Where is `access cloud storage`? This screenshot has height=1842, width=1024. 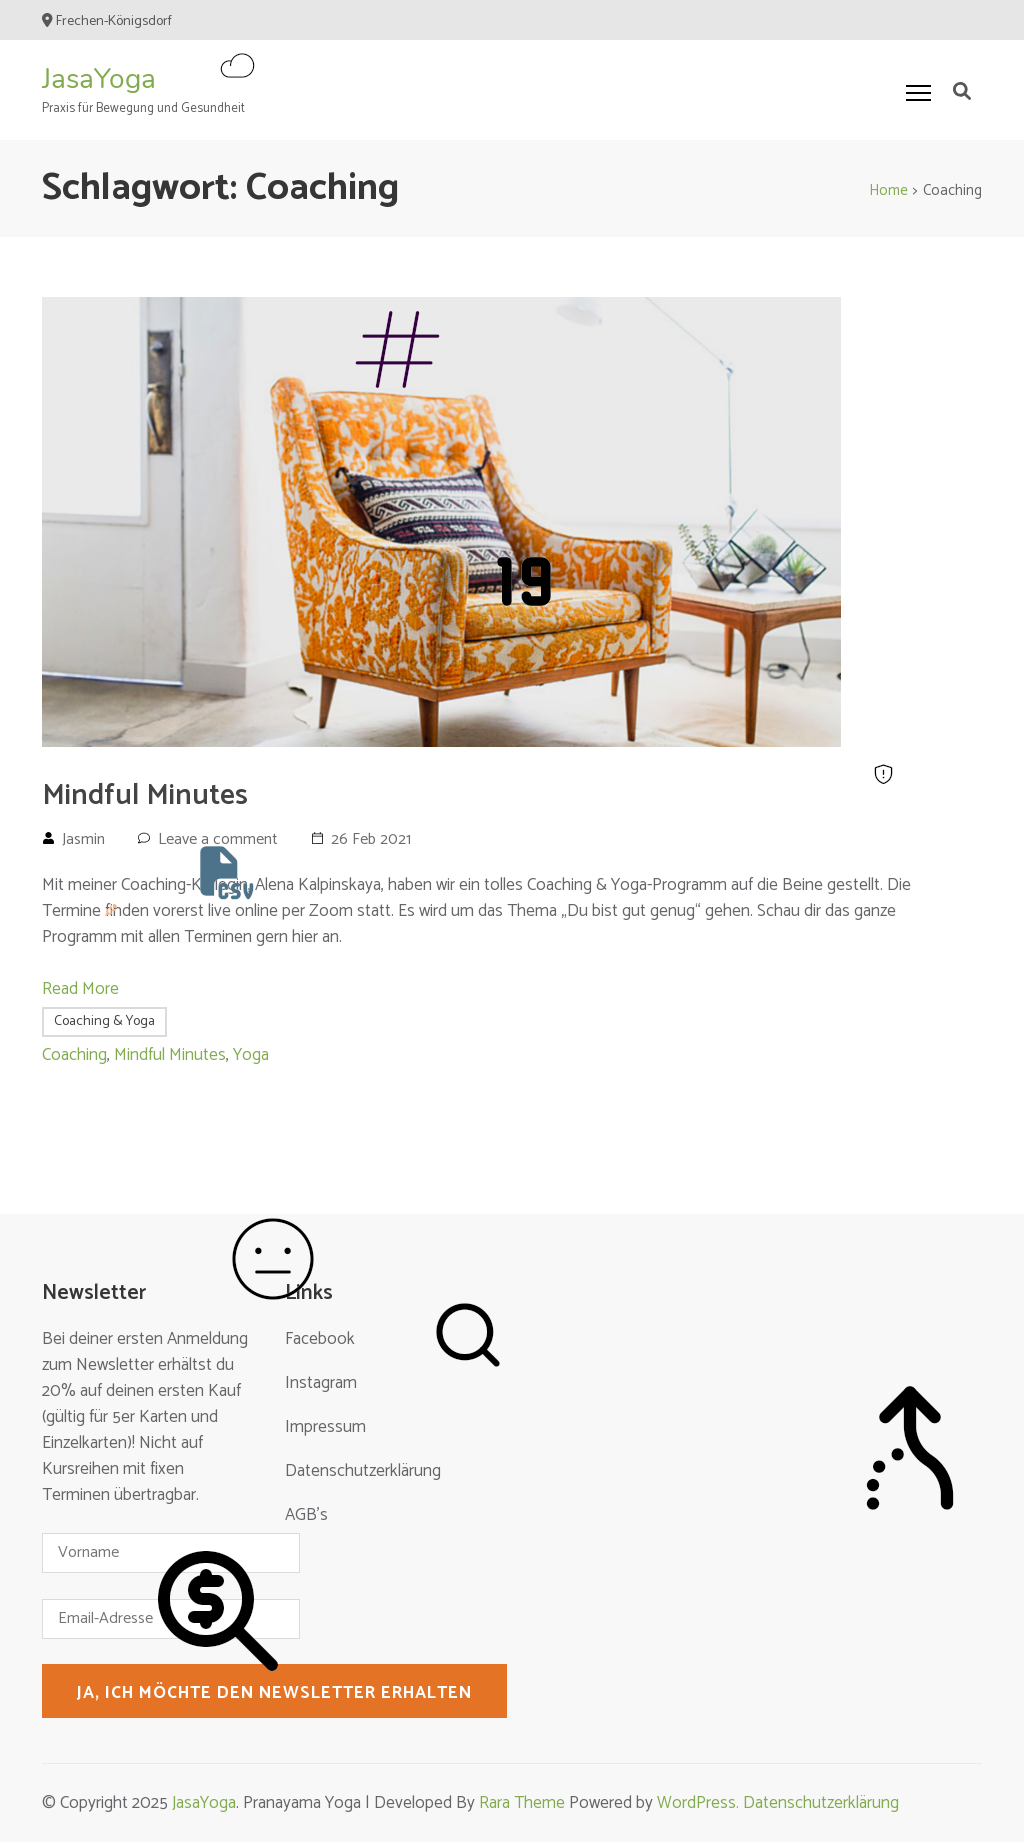 access cloud storage is located at coordinates (237, 65).